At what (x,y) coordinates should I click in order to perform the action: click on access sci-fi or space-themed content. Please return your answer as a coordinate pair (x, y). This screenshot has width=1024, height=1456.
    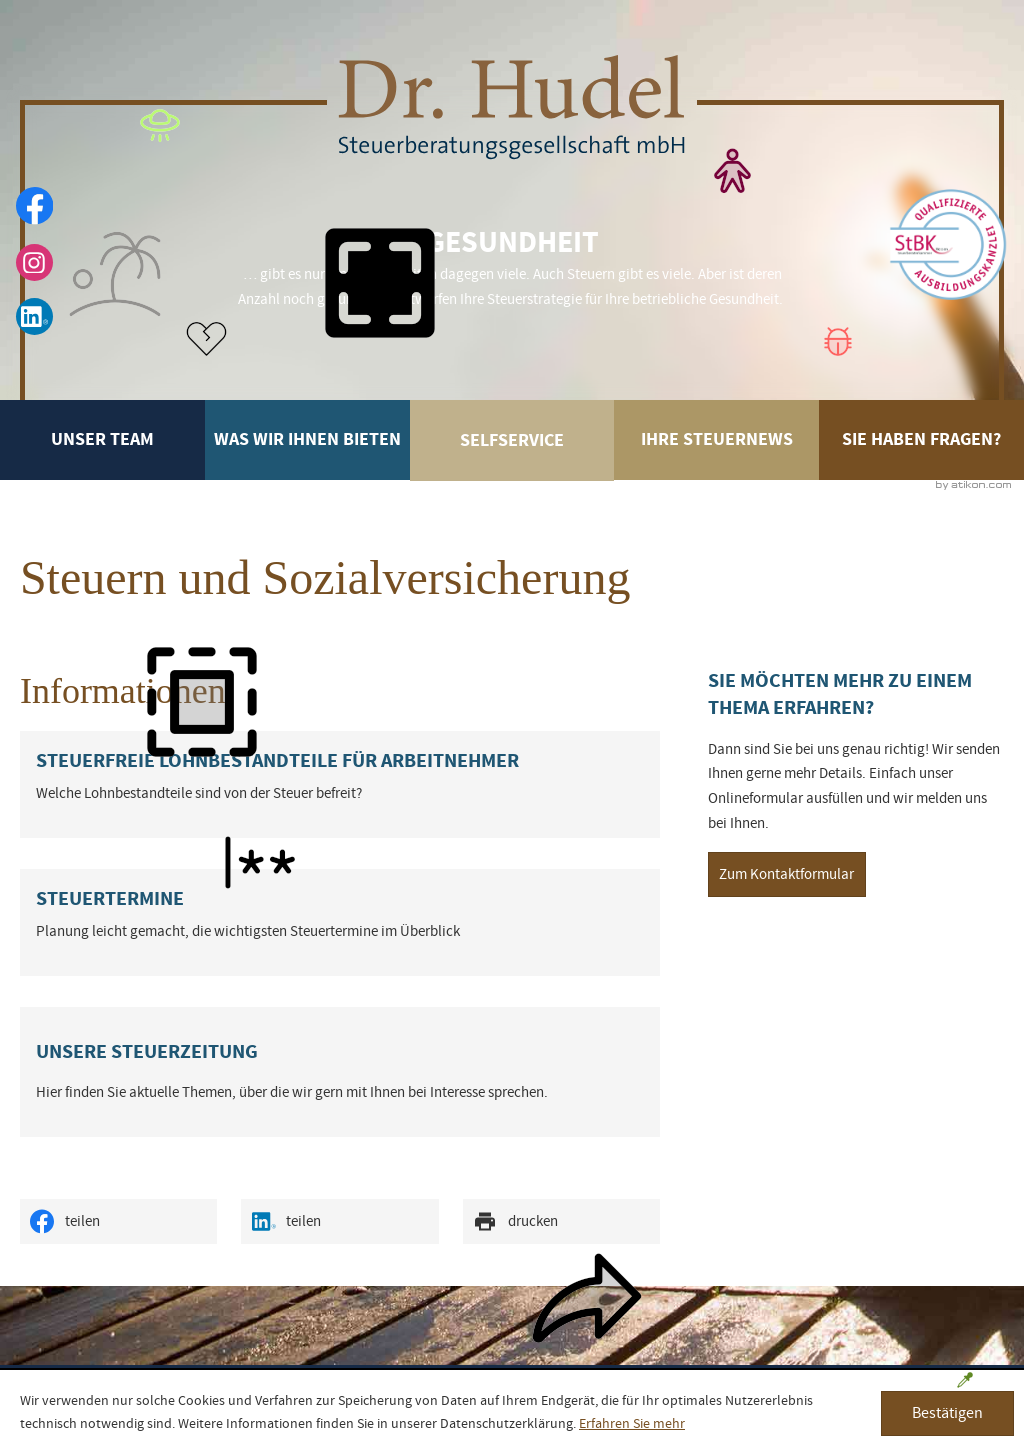
    Looking at the image, I should click on (160, 125).